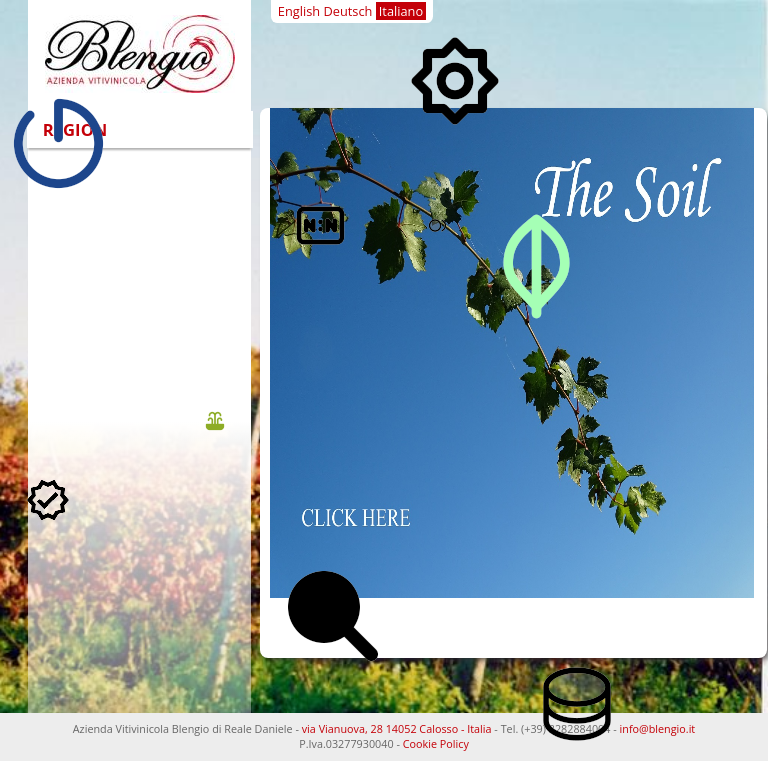 The height and width of the screenshot is (761, 768). What do you see at coordinates (577, 704) in the screenshot?
I see `access database or data storage` at bounding box center [577, 704].